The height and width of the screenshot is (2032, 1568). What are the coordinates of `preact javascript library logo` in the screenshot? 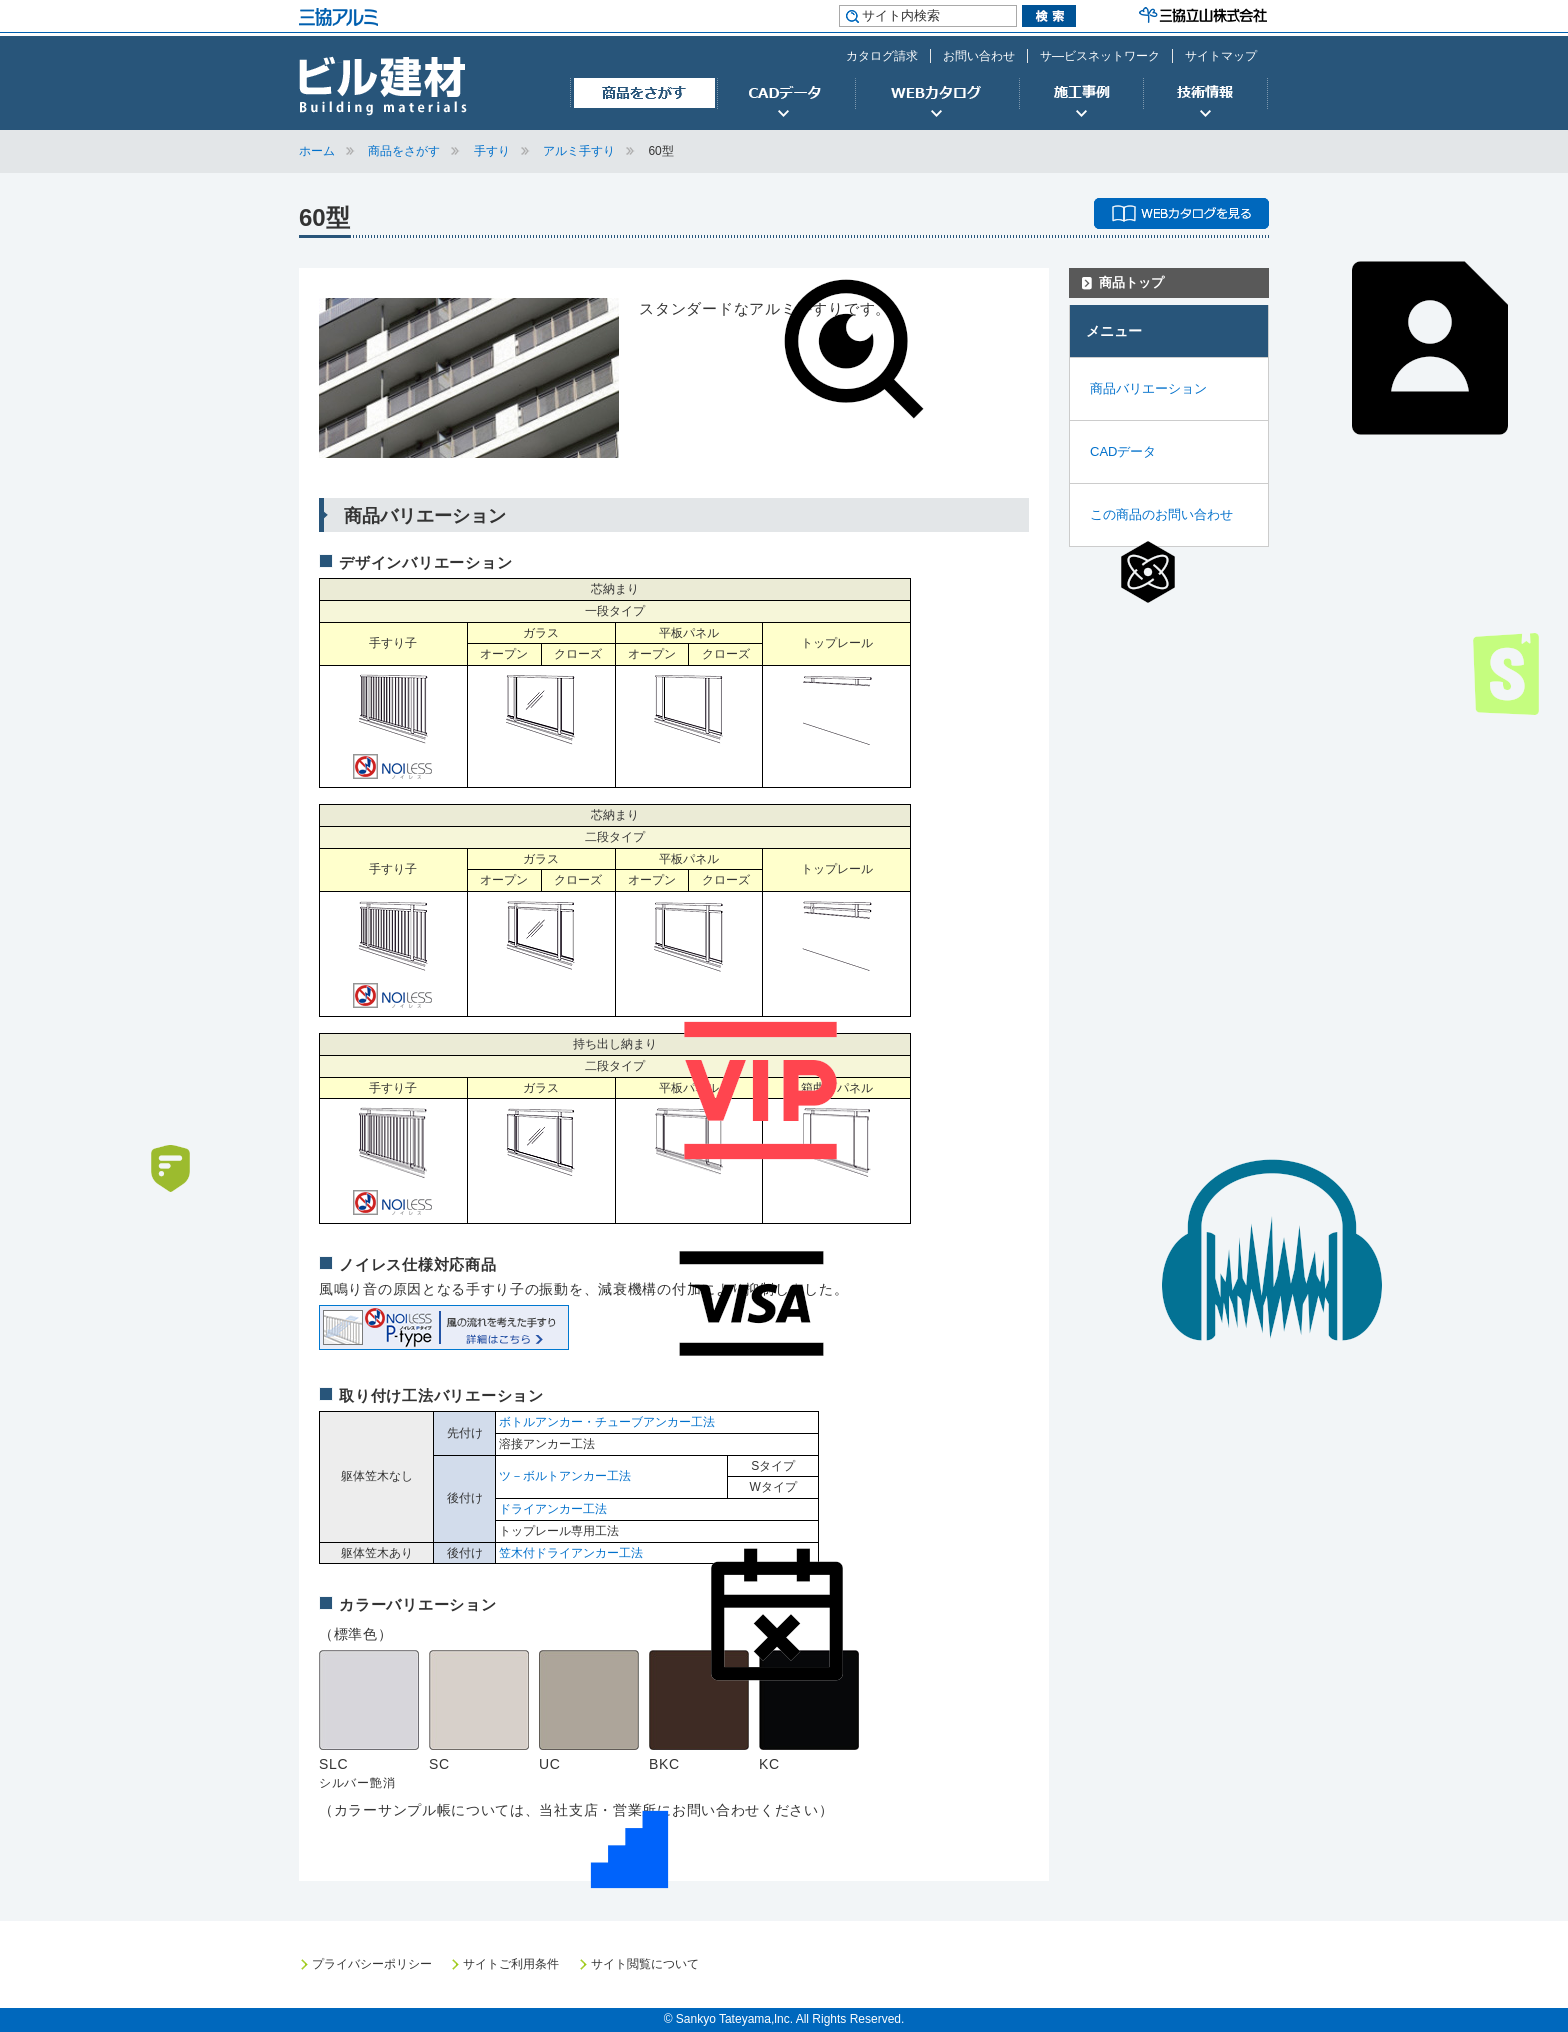 It's located at (1148, 572).